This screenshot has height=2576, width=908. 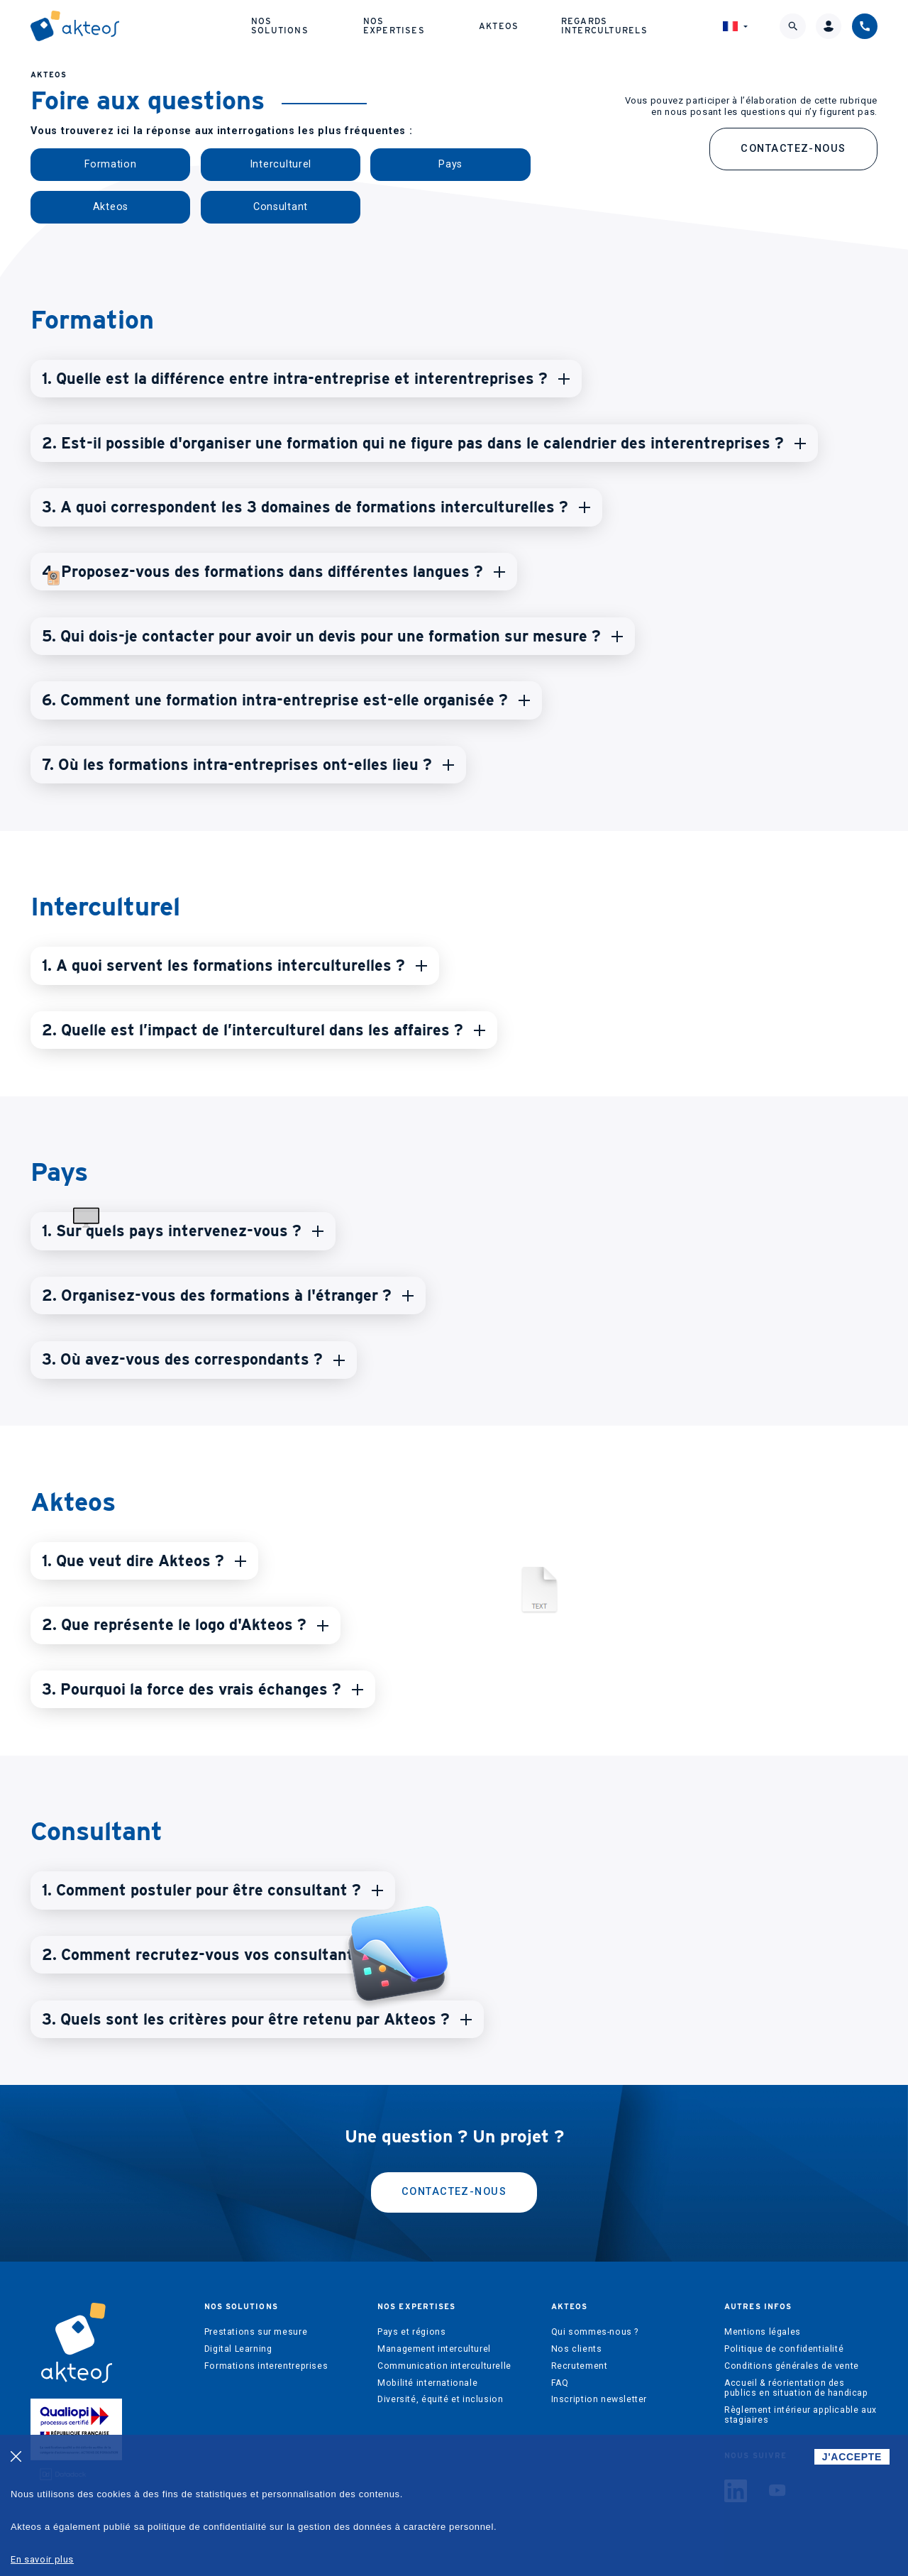 What do you see at coordinates (539, 1590) in the screenshot?
I see `generic file type template icon` at bounding box center [539, 1590].